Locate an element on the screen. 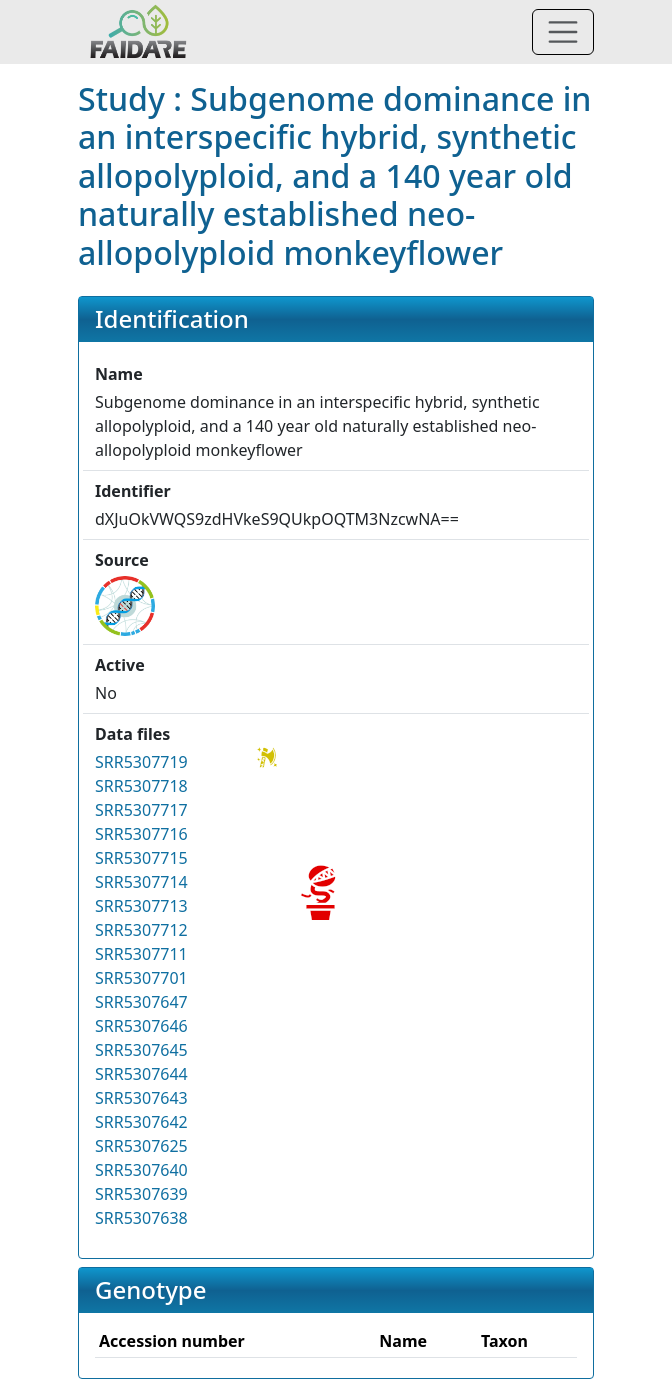  equip a magic or enchanted axe weapon is located at coordinates (267, 757).